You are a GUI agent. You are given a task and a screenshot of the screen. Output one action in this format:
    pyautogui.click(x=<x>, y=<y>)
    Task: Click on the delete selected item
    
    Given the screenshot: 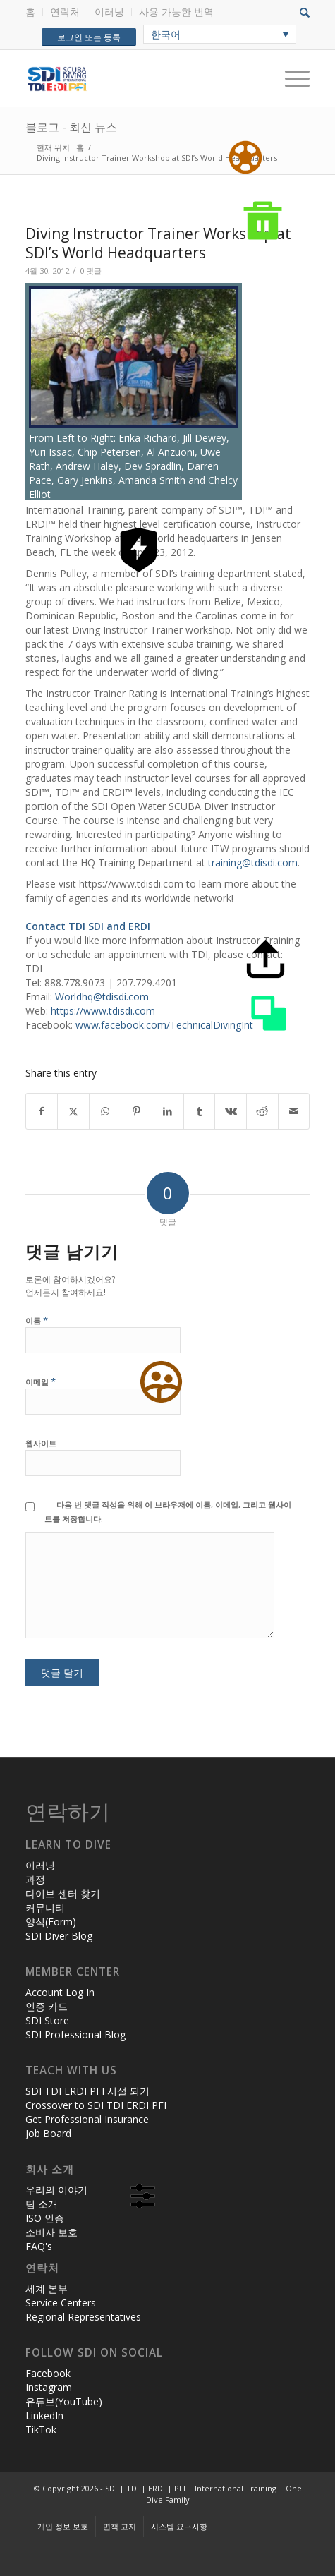 What is the action you would take?
    pyautogui.click(x=262, y=220)
    